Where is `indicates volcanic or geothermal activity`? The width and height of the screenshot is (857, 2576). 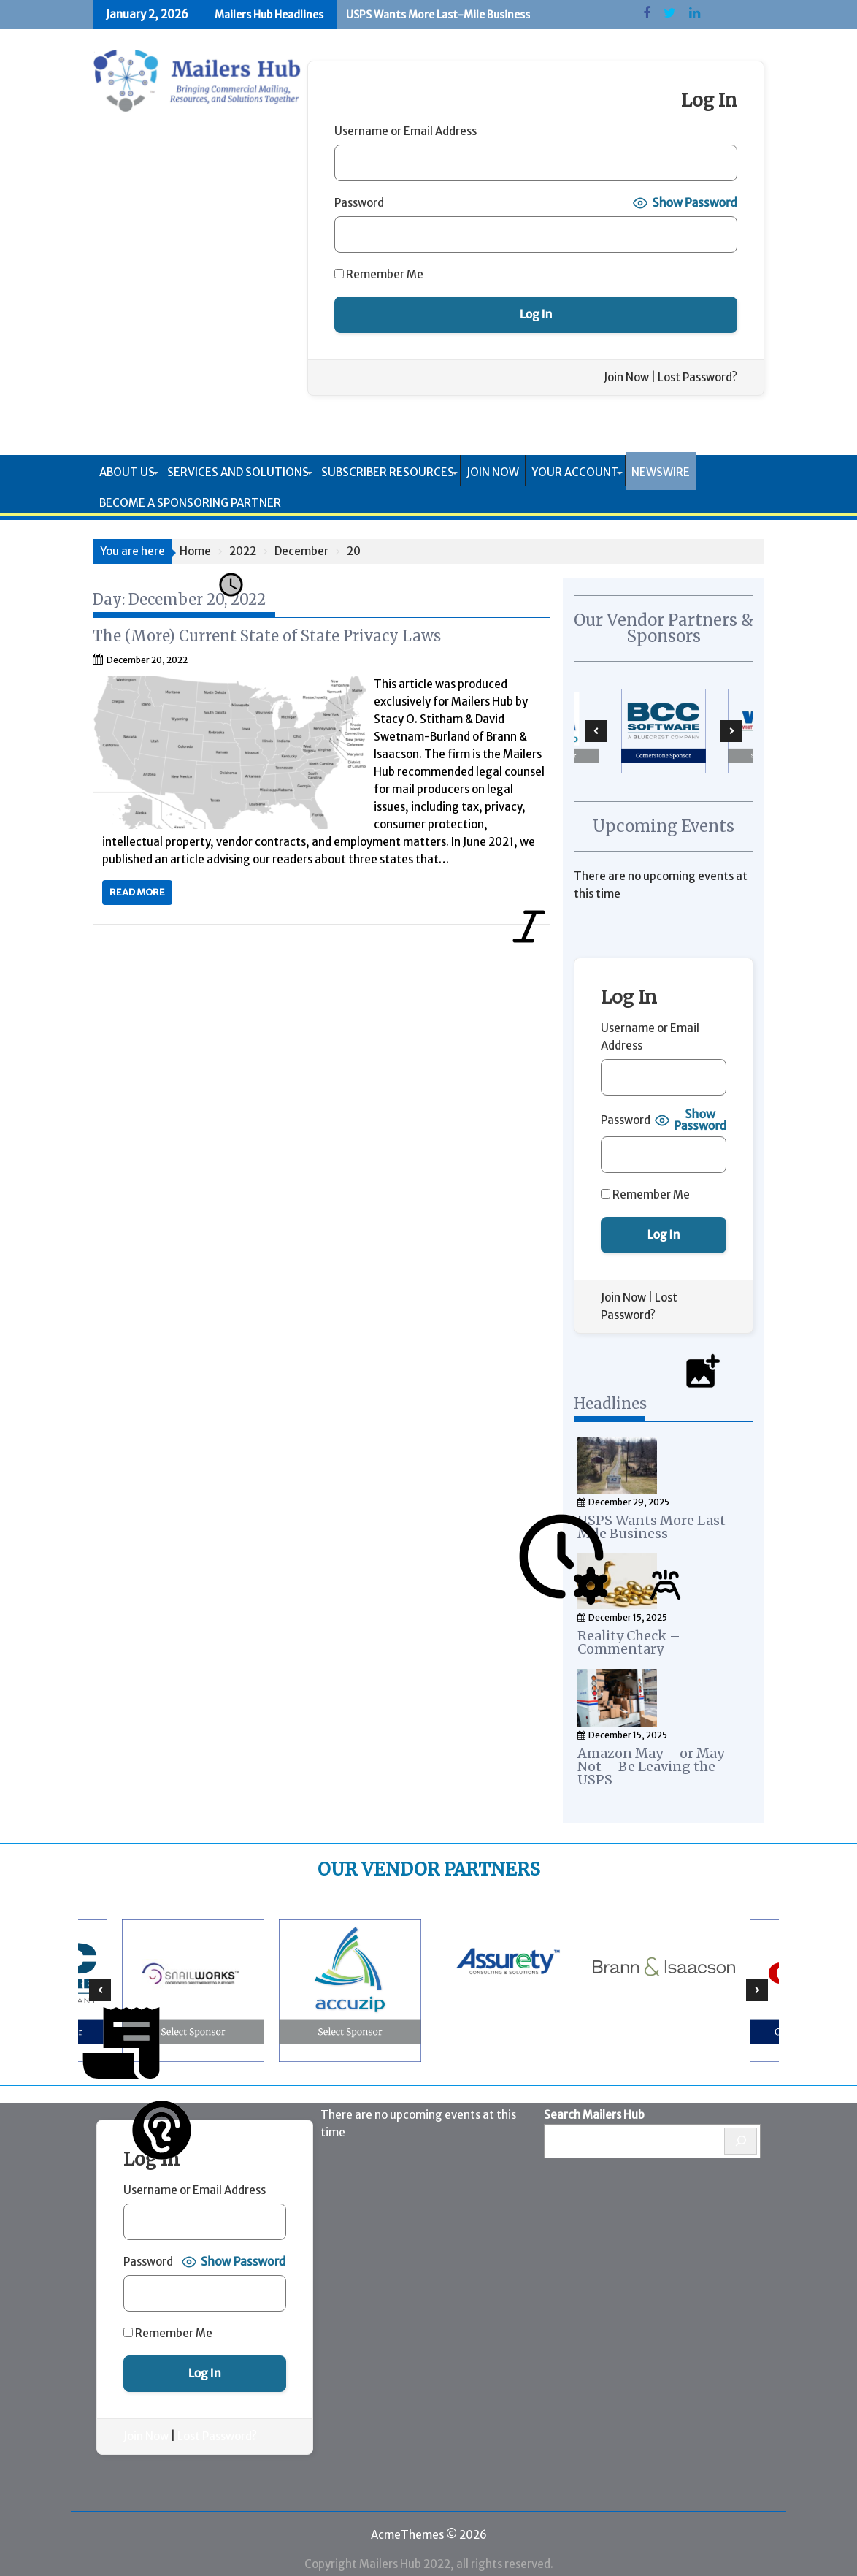 indicates volcanic or geothermal activity is located at coordinates (665, 1584).